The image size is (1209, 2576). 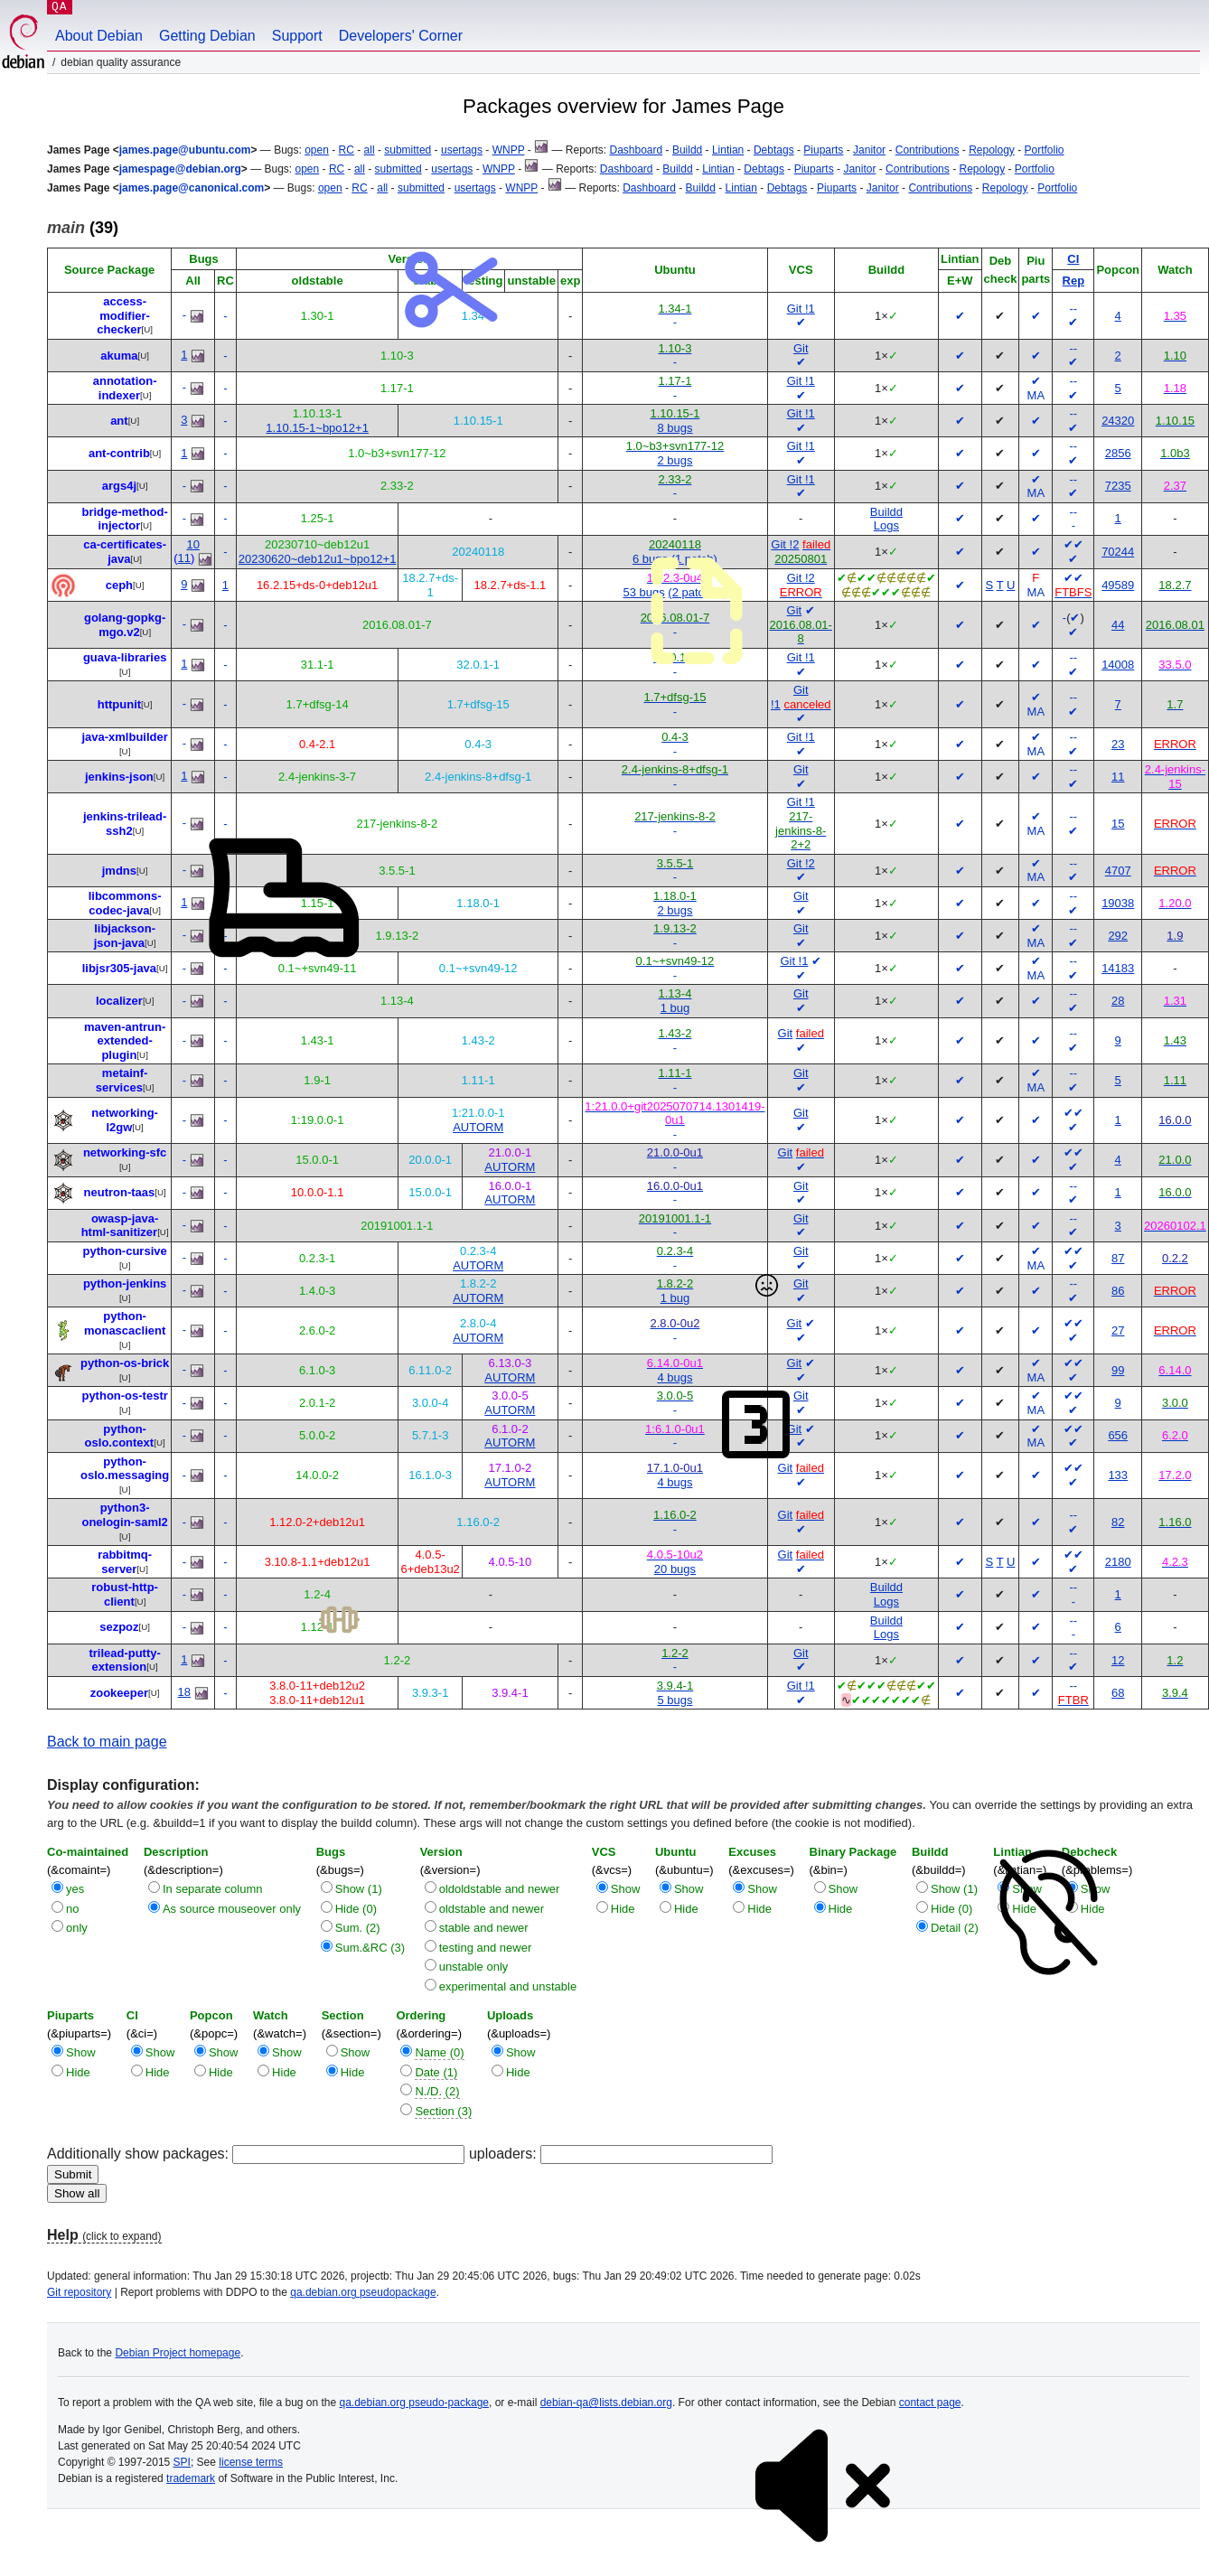 I want to click on browse footwear or shoe products, so click(x=278, y=897).